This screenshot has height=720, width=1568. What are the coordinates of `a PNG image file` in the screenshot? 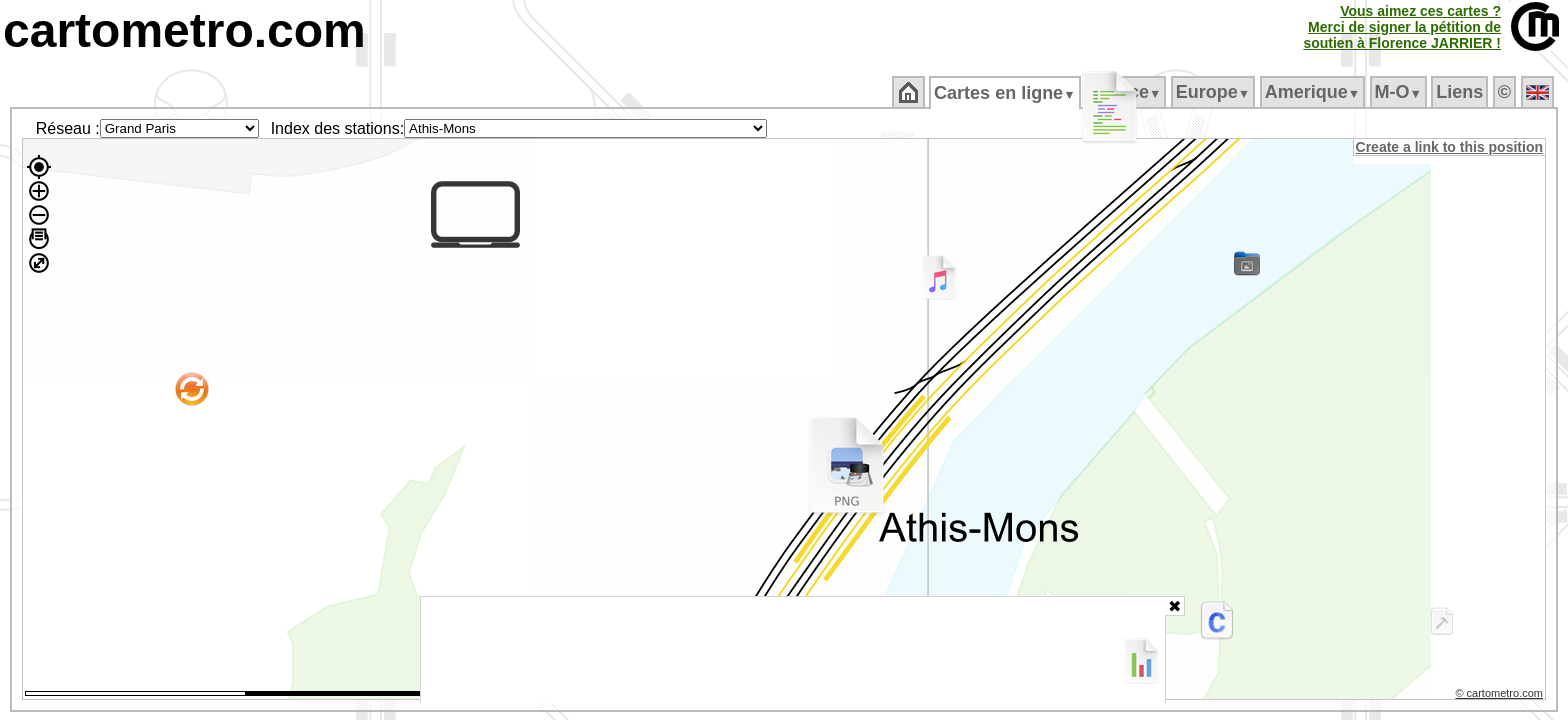 It's located at (847, 467).